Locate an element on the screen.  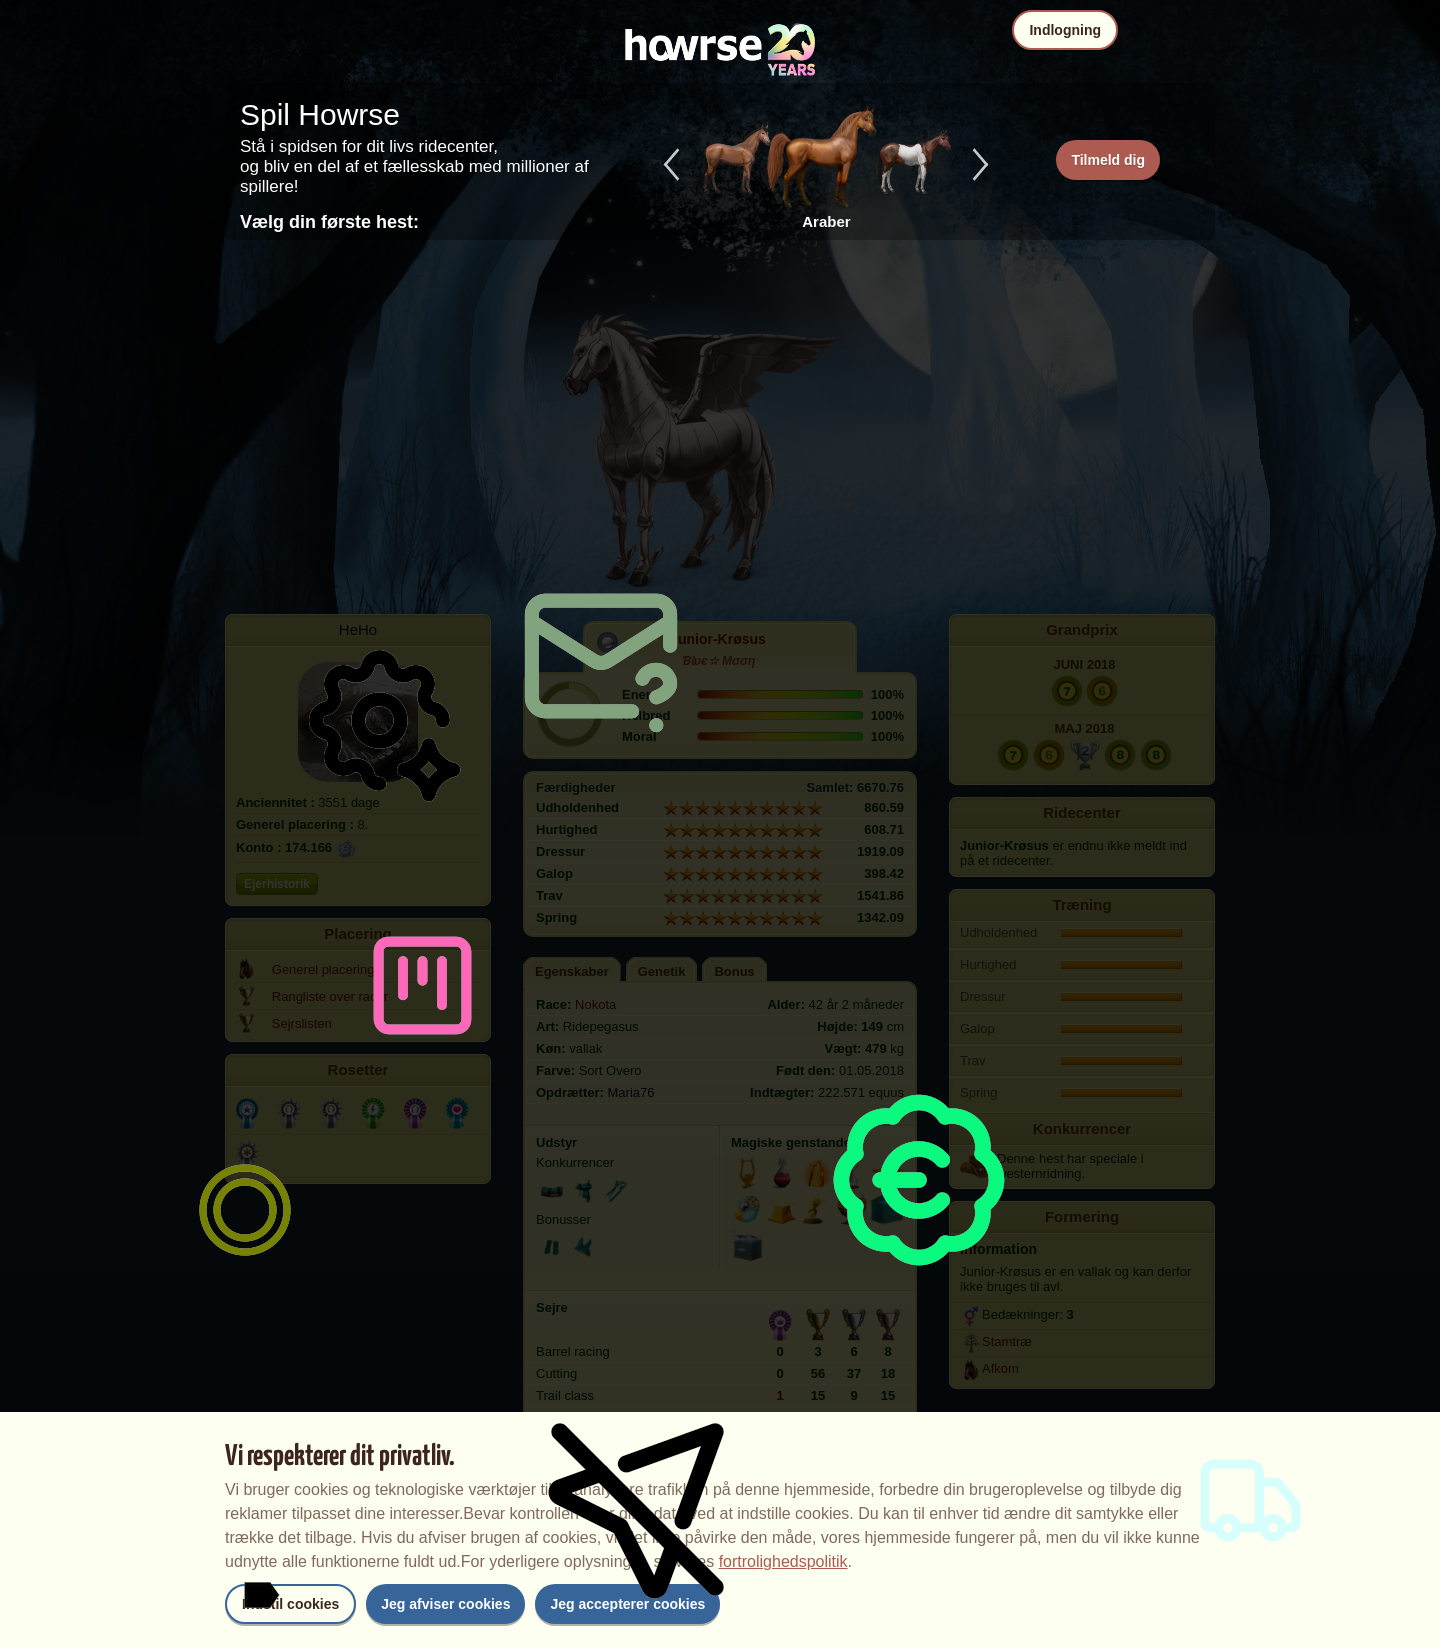
add or manage labels for organization is located at coordinates (261, 1595).